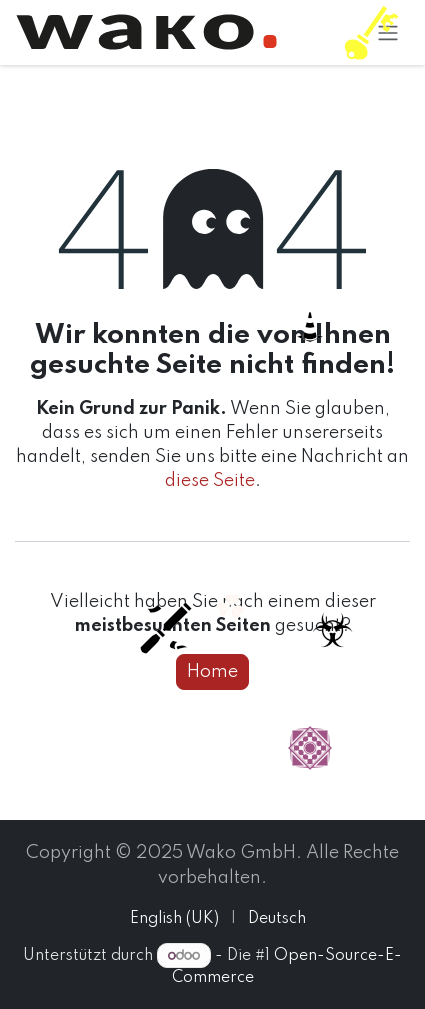  Describe the element at coordinates (230, 607) in the screenshot. I see `indicates Irish or St. Patrick's Day themed content` at that location.